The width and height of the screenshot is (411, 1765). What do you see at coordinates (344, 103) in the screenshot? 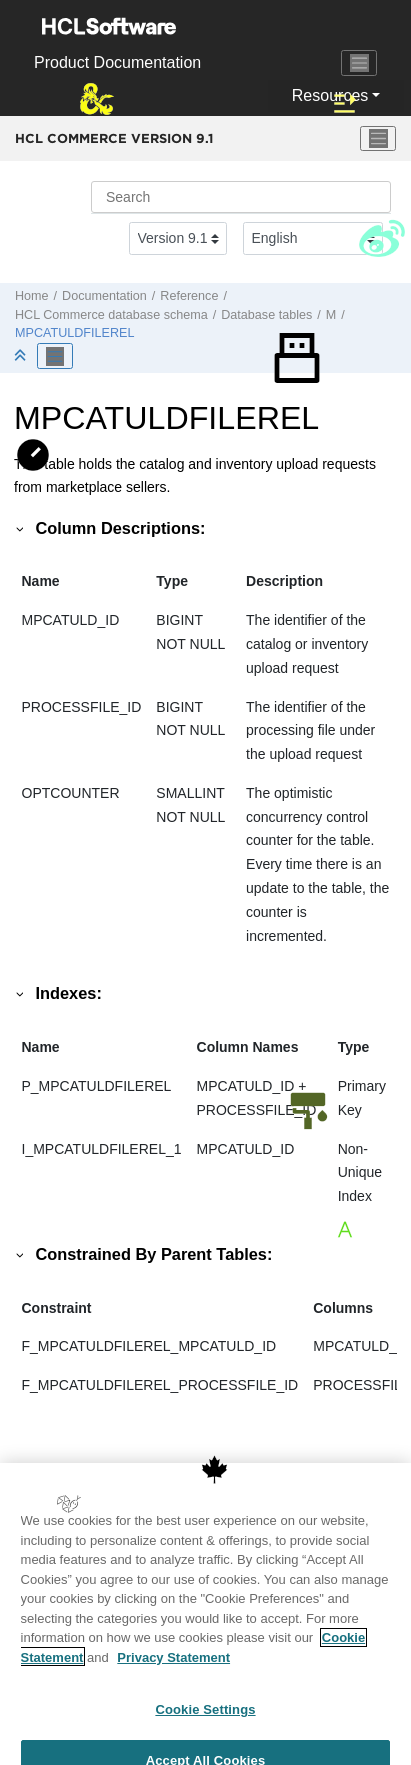
I see `expand the navigation menu` at bounding box center [344, 103].